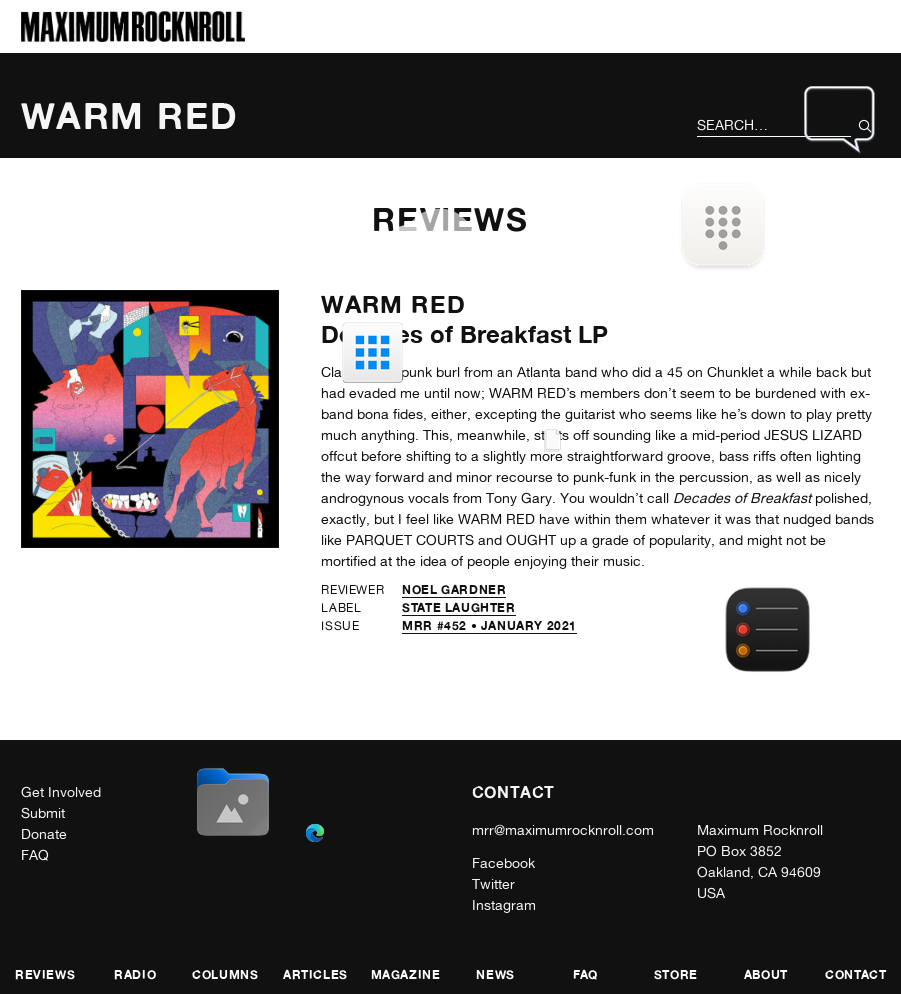  I want to click on set status to invisible or appear offline, so click(840, 119).